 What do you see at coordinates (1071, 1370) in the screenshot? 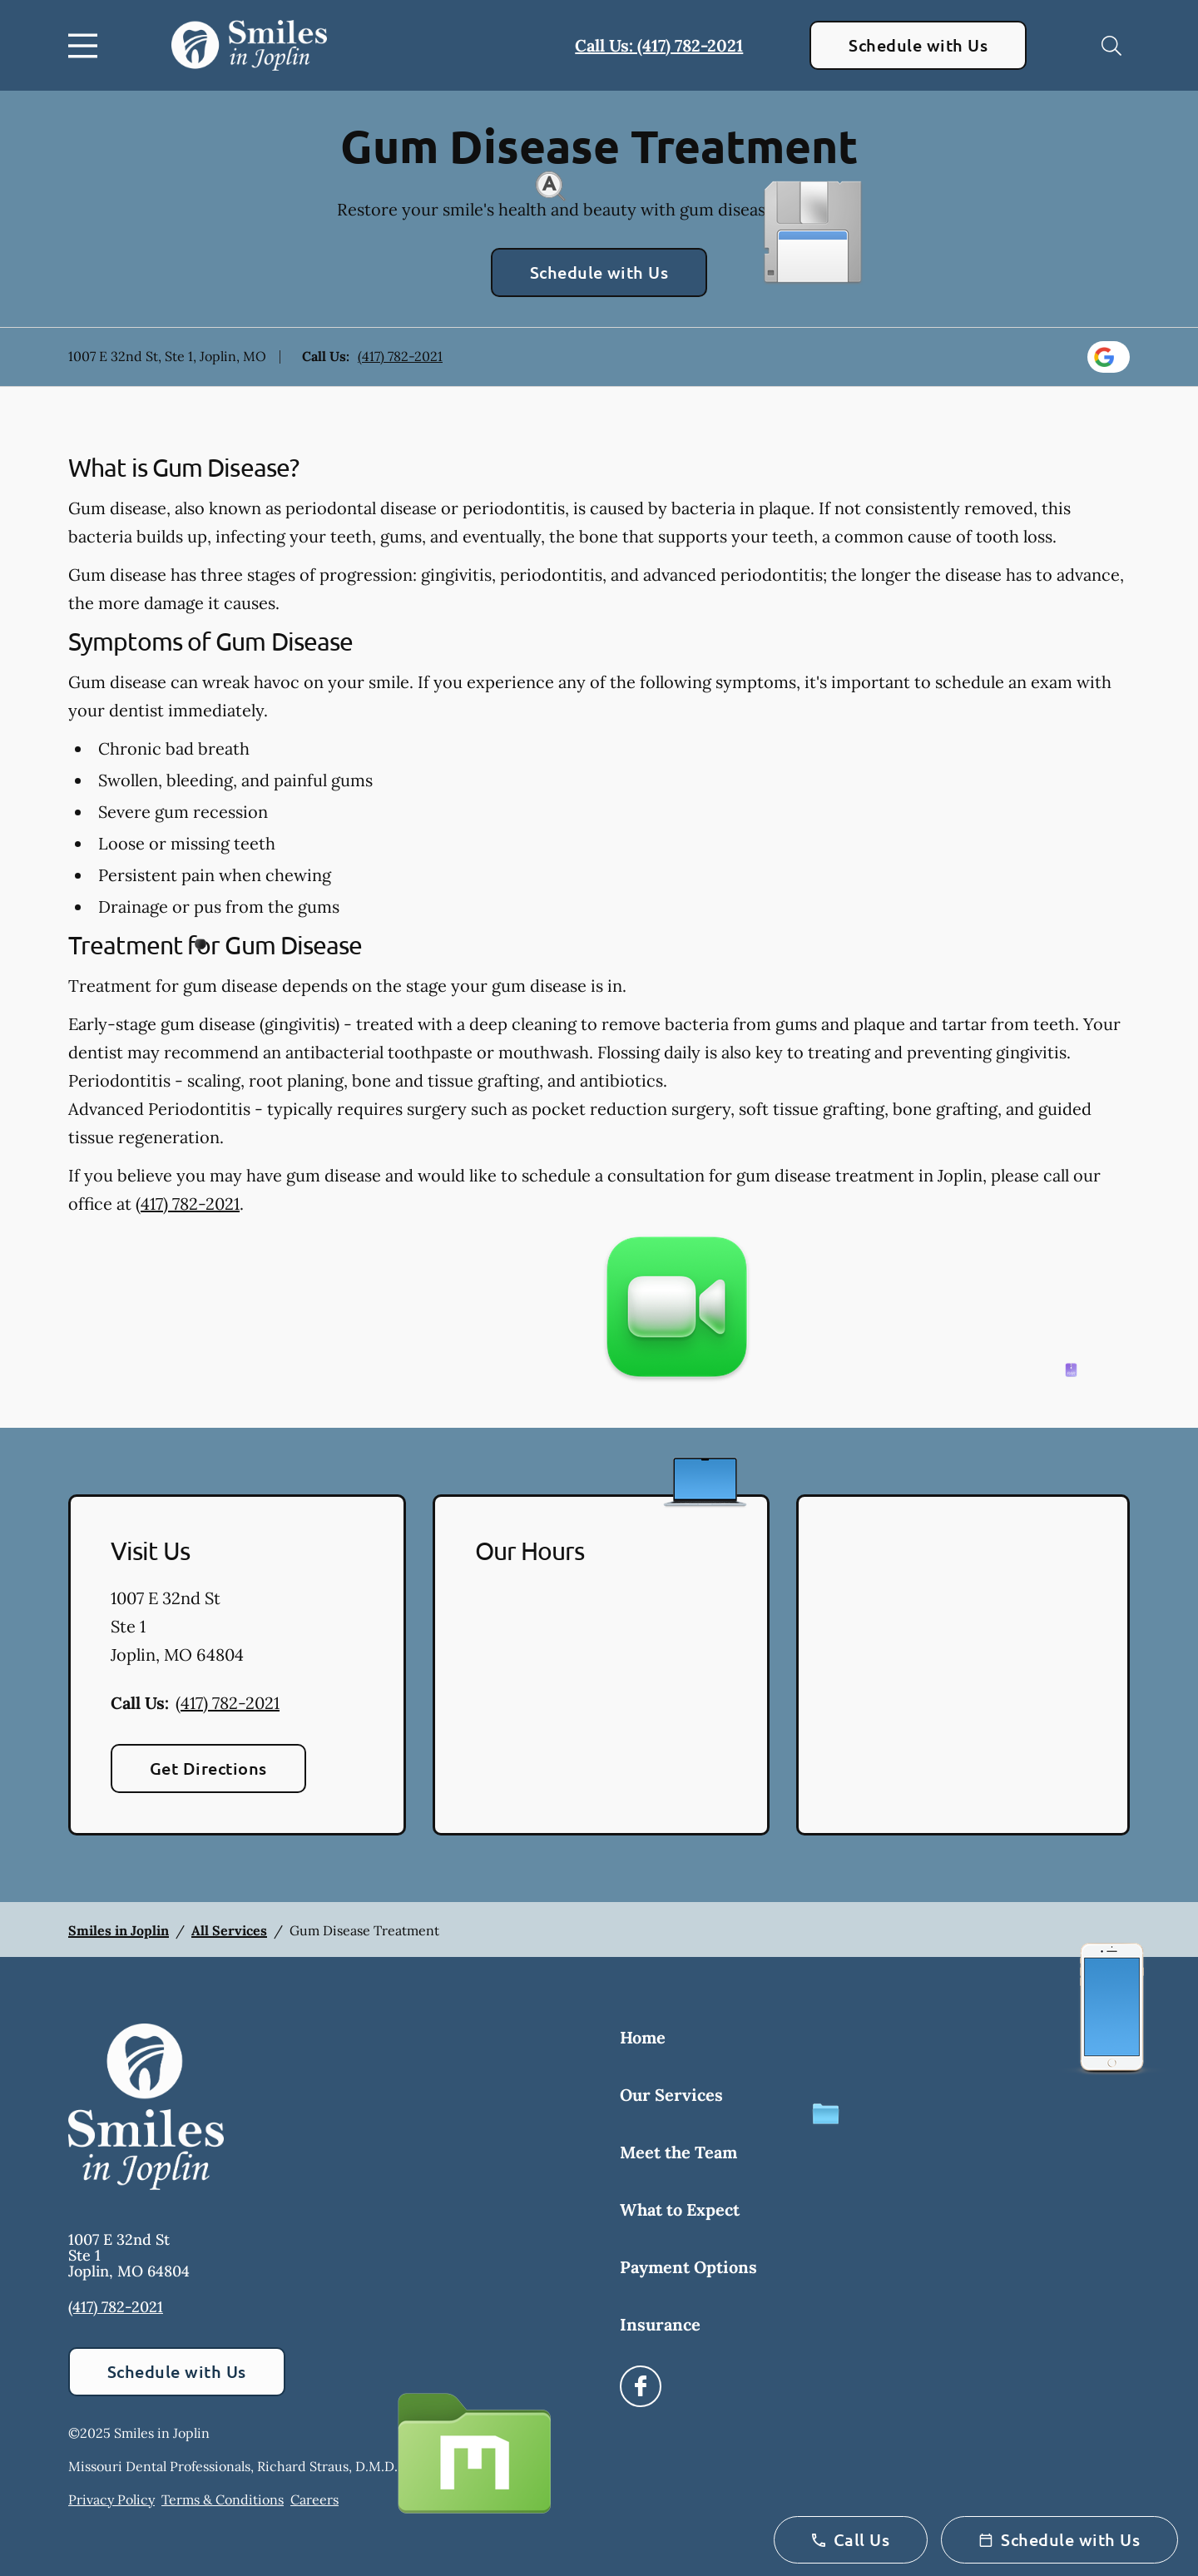
I see `indicates a RAR compressed archive file` at bounding box center [1071, 1370].